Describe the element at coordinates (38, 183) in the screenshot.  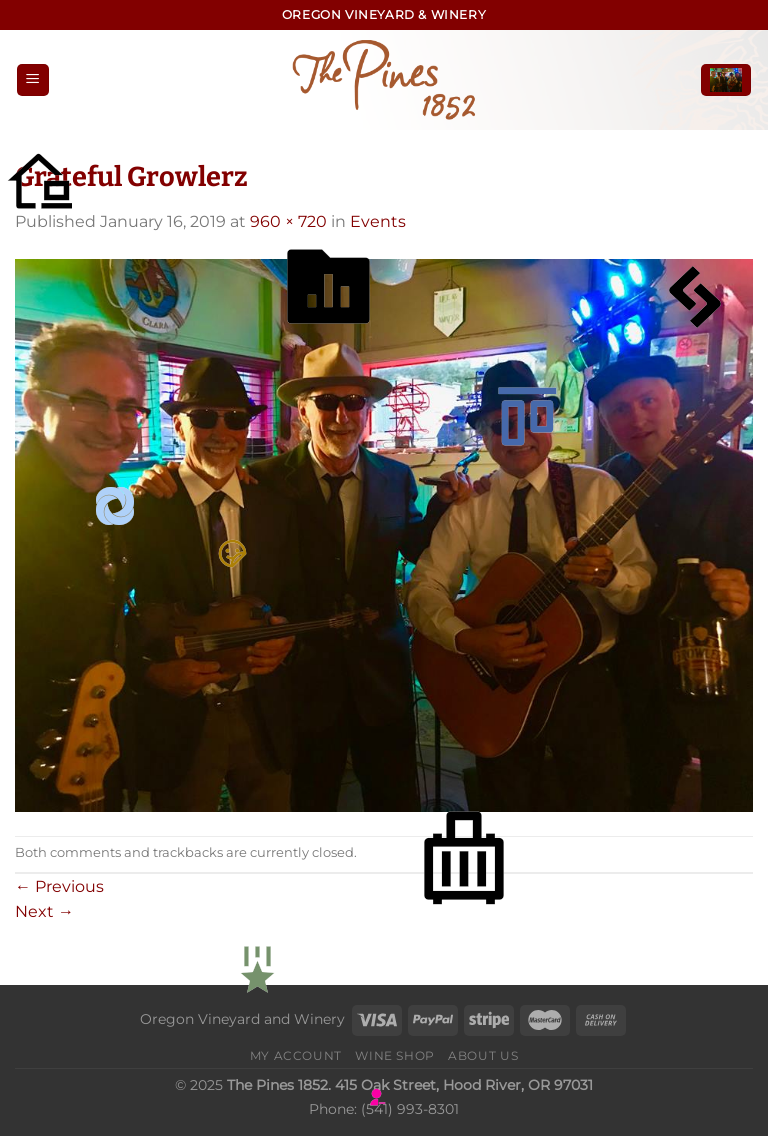
I see `access home office or remote work settings` at that location.